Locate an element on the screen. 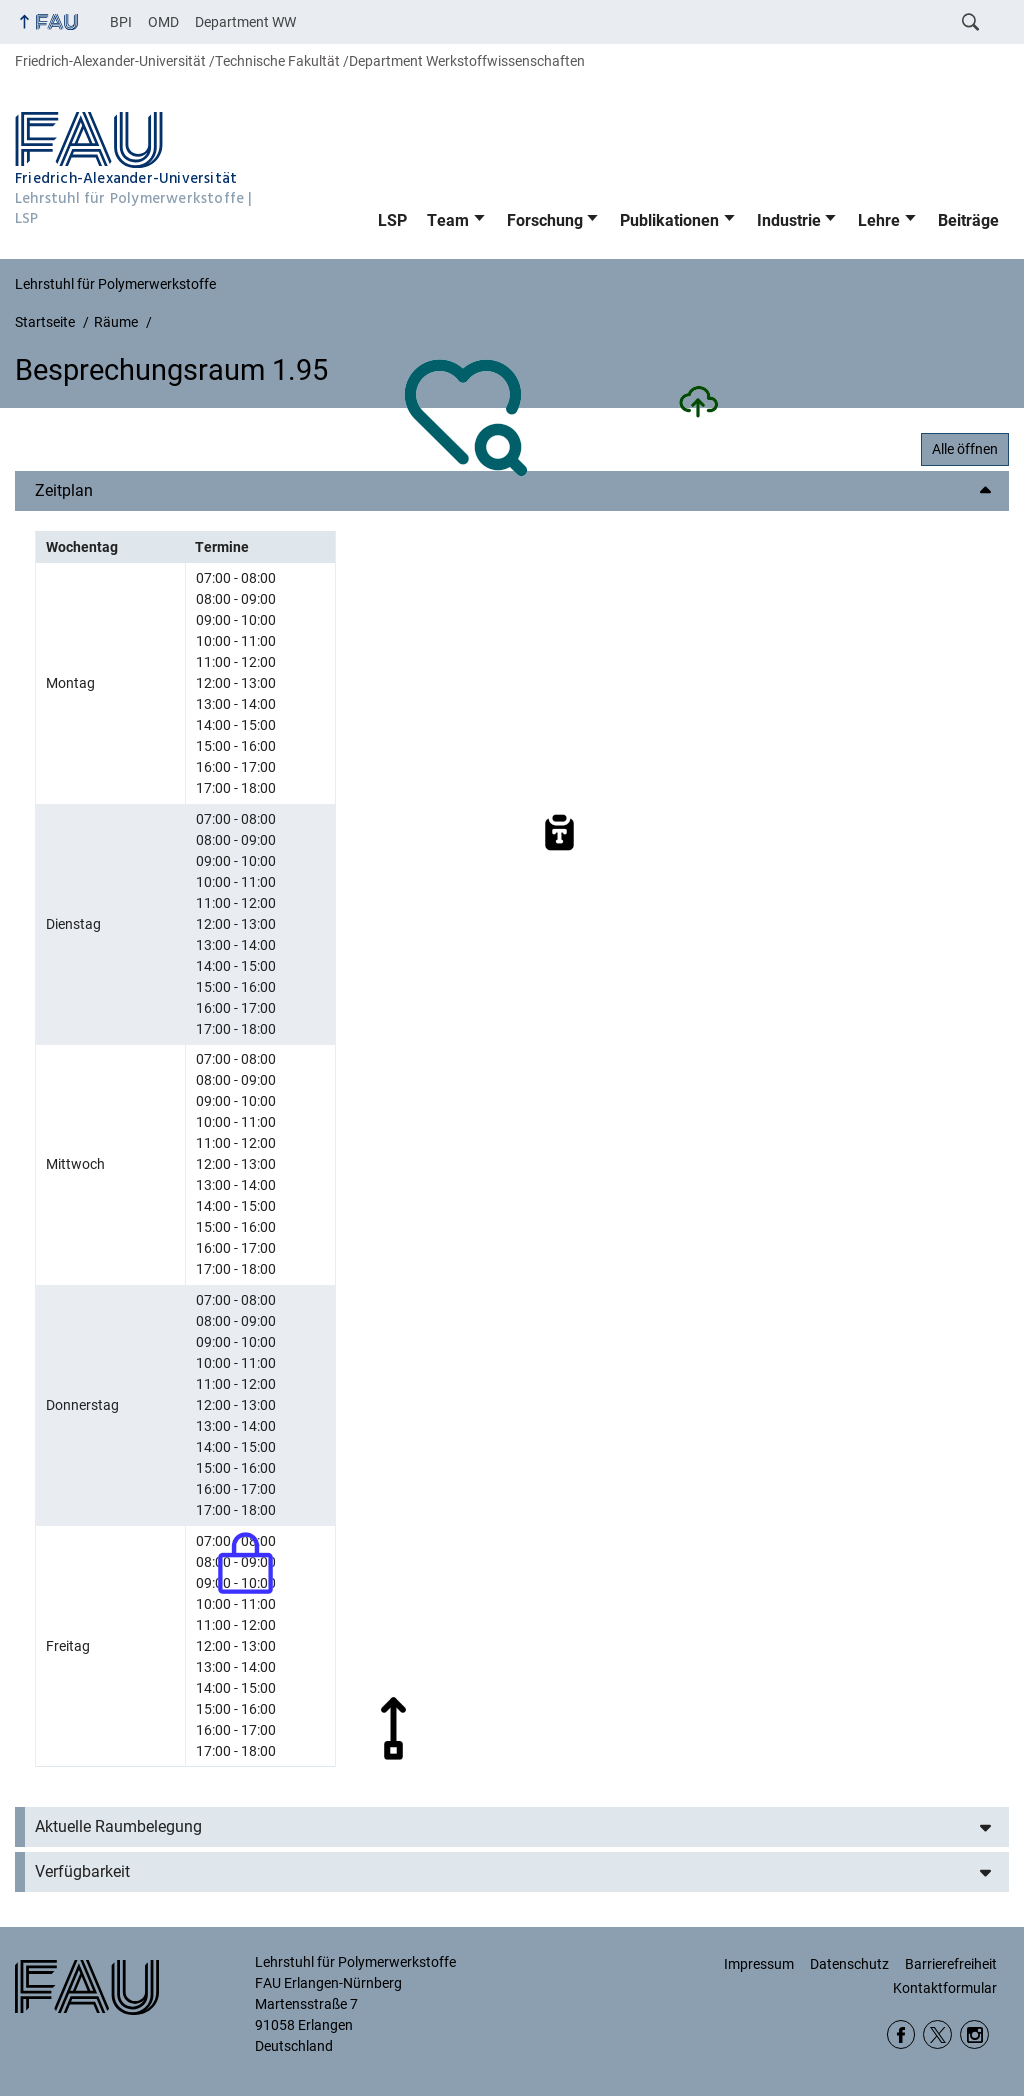 Image resolution: width=1024 pixels, height=2096 pixels. access copied text formatting options is located at coordinates (559, 832).